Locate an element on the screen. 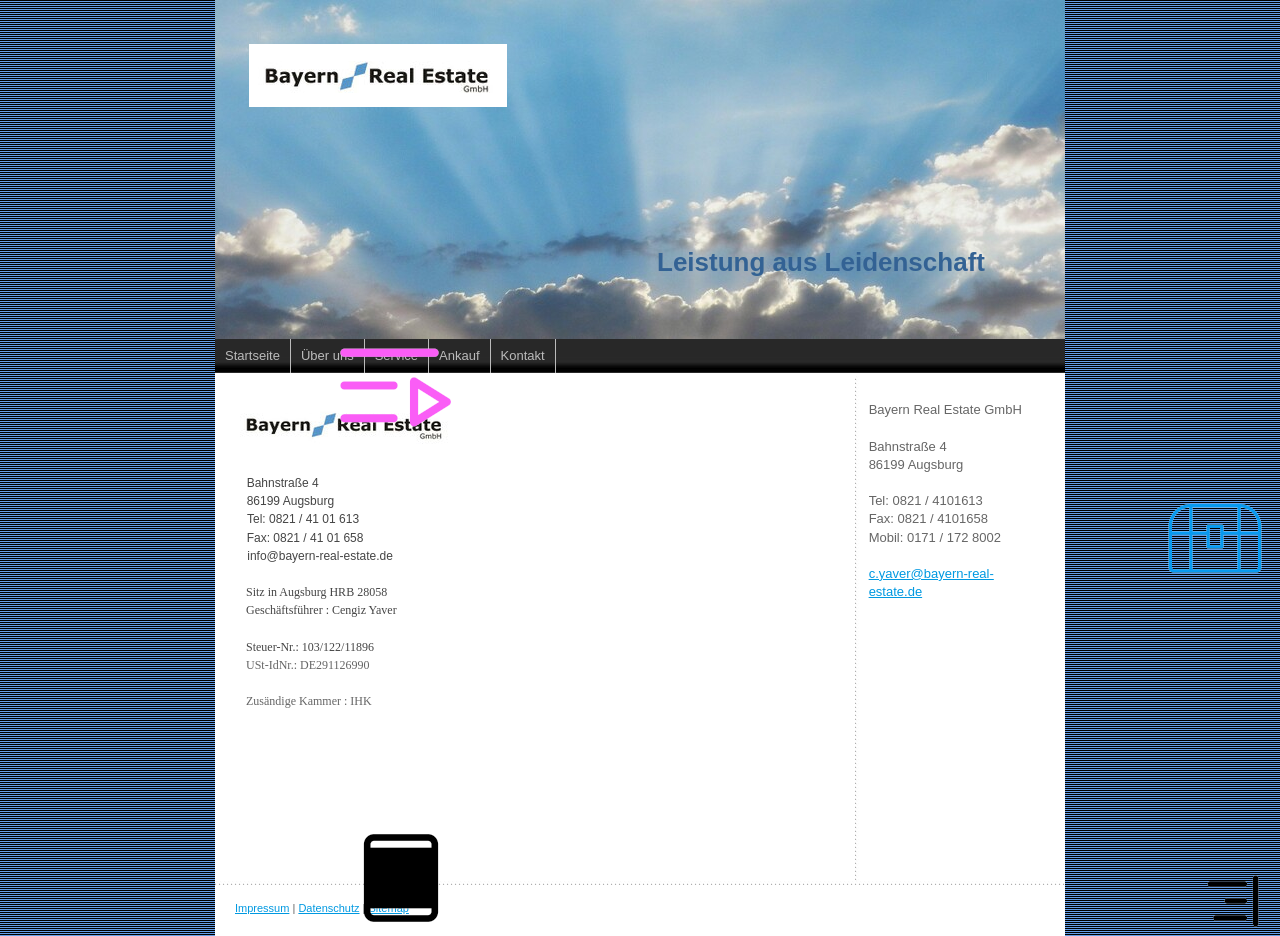 The width and height of the screenshot is (1280, 936). align text to the right is located at coordinates (1233, 901).